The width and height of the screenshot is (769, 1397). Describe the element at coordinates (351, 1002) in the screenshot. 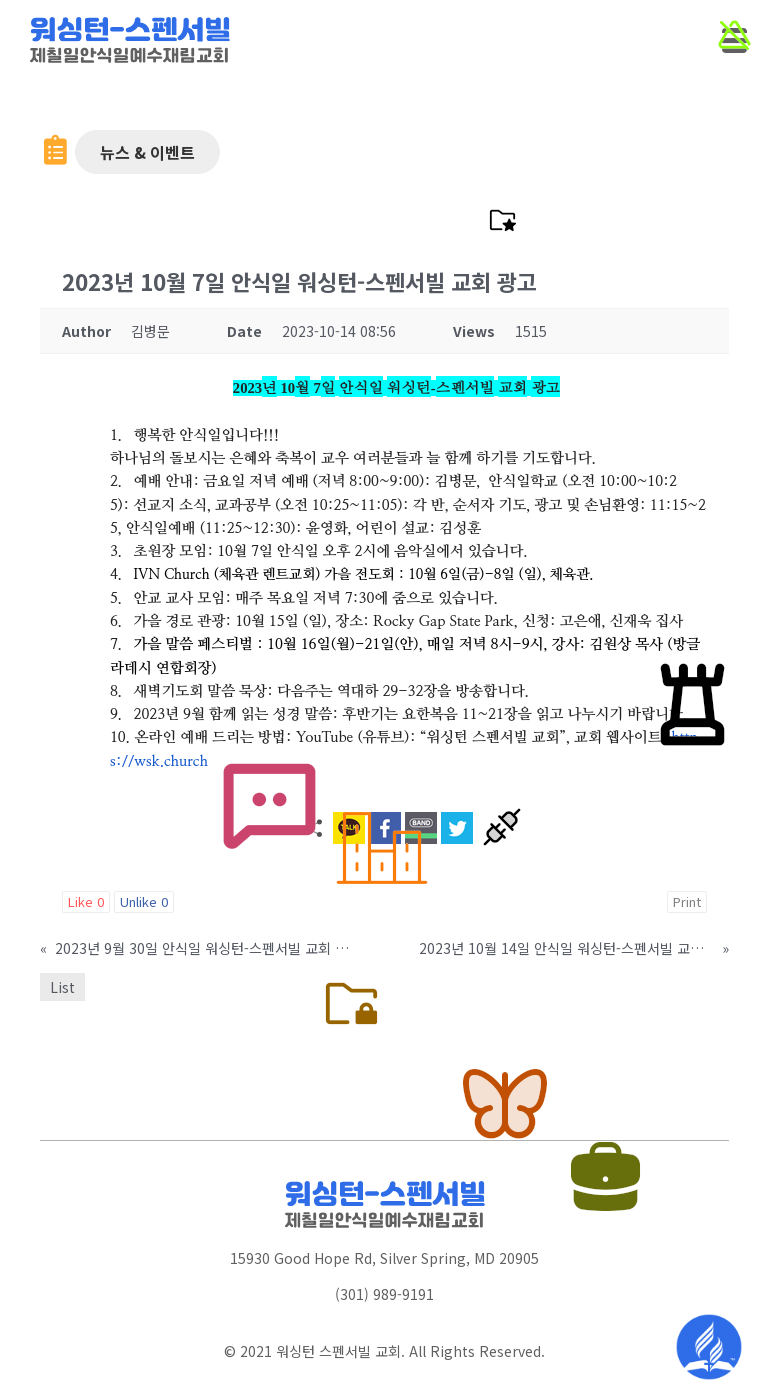

I see `access a password-protected folder` at that location.